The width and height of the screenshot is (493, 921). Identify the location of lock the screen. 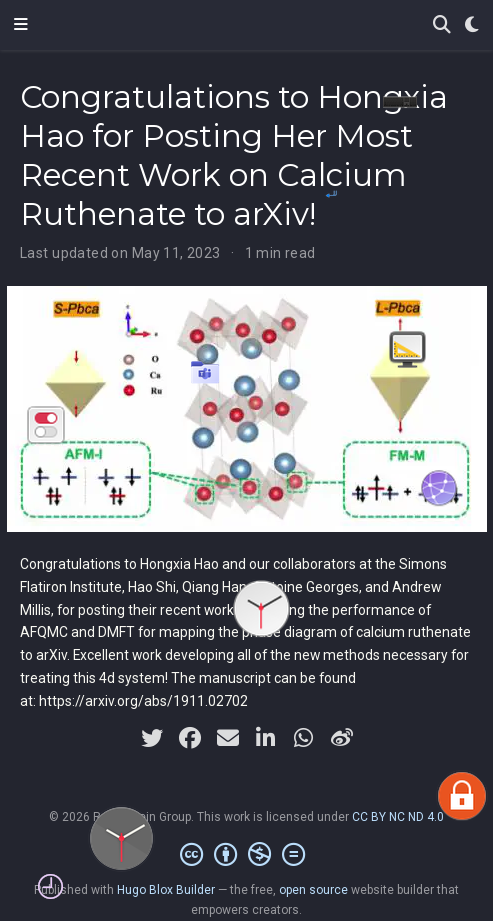
(462, 796).